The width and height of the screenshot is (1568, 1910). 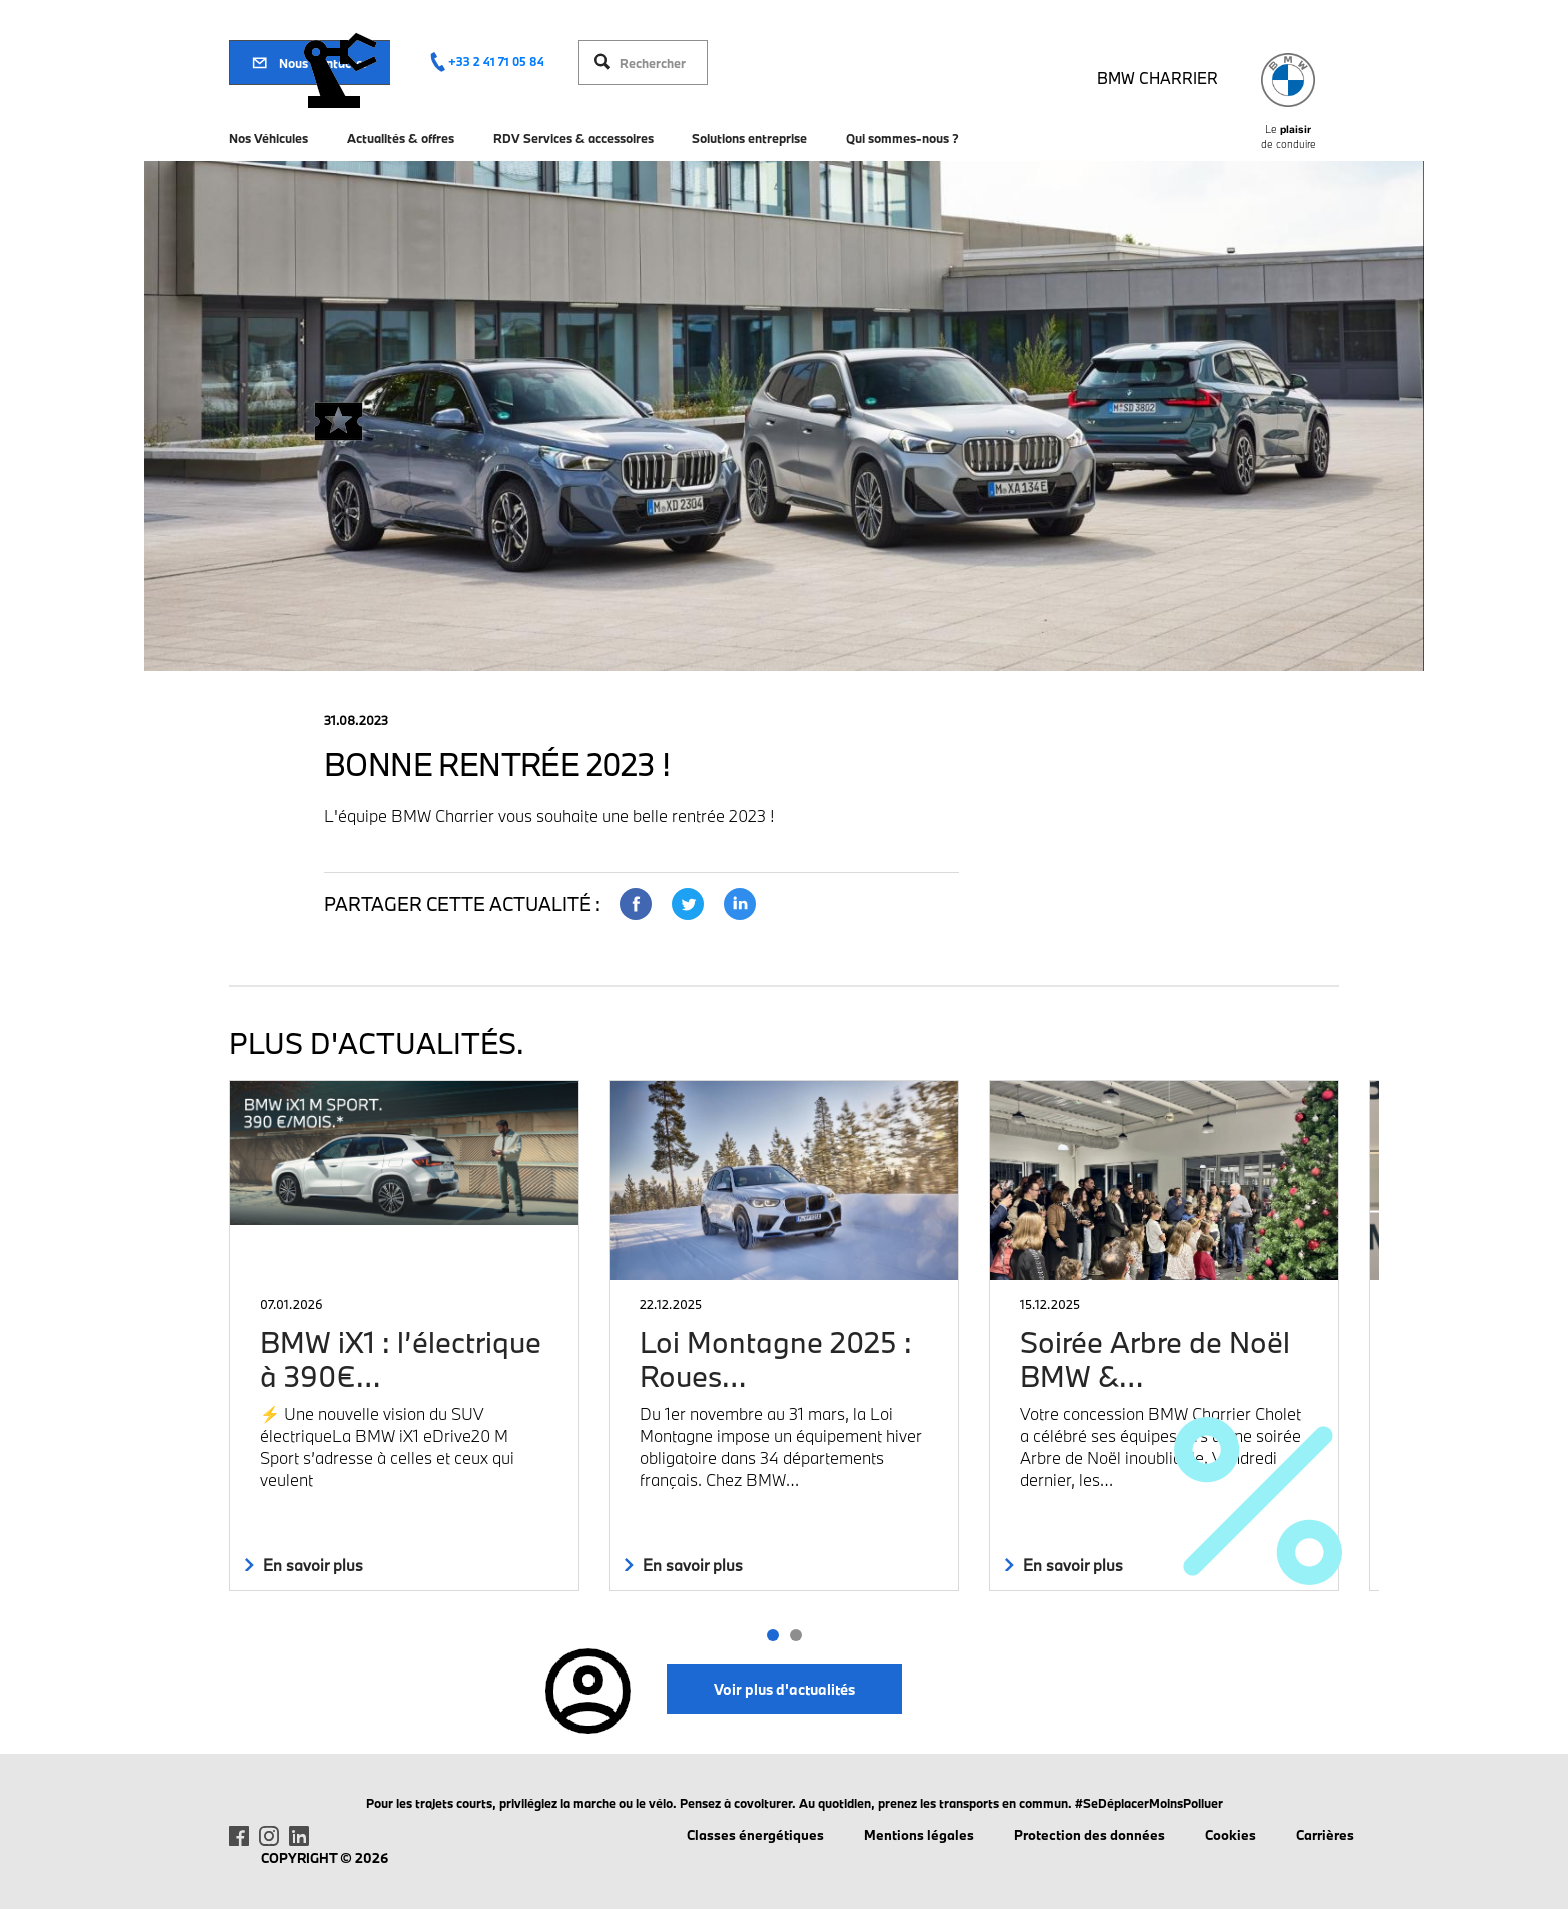 I want to click on access your profile or account settings, so click(x=588, y=1691).